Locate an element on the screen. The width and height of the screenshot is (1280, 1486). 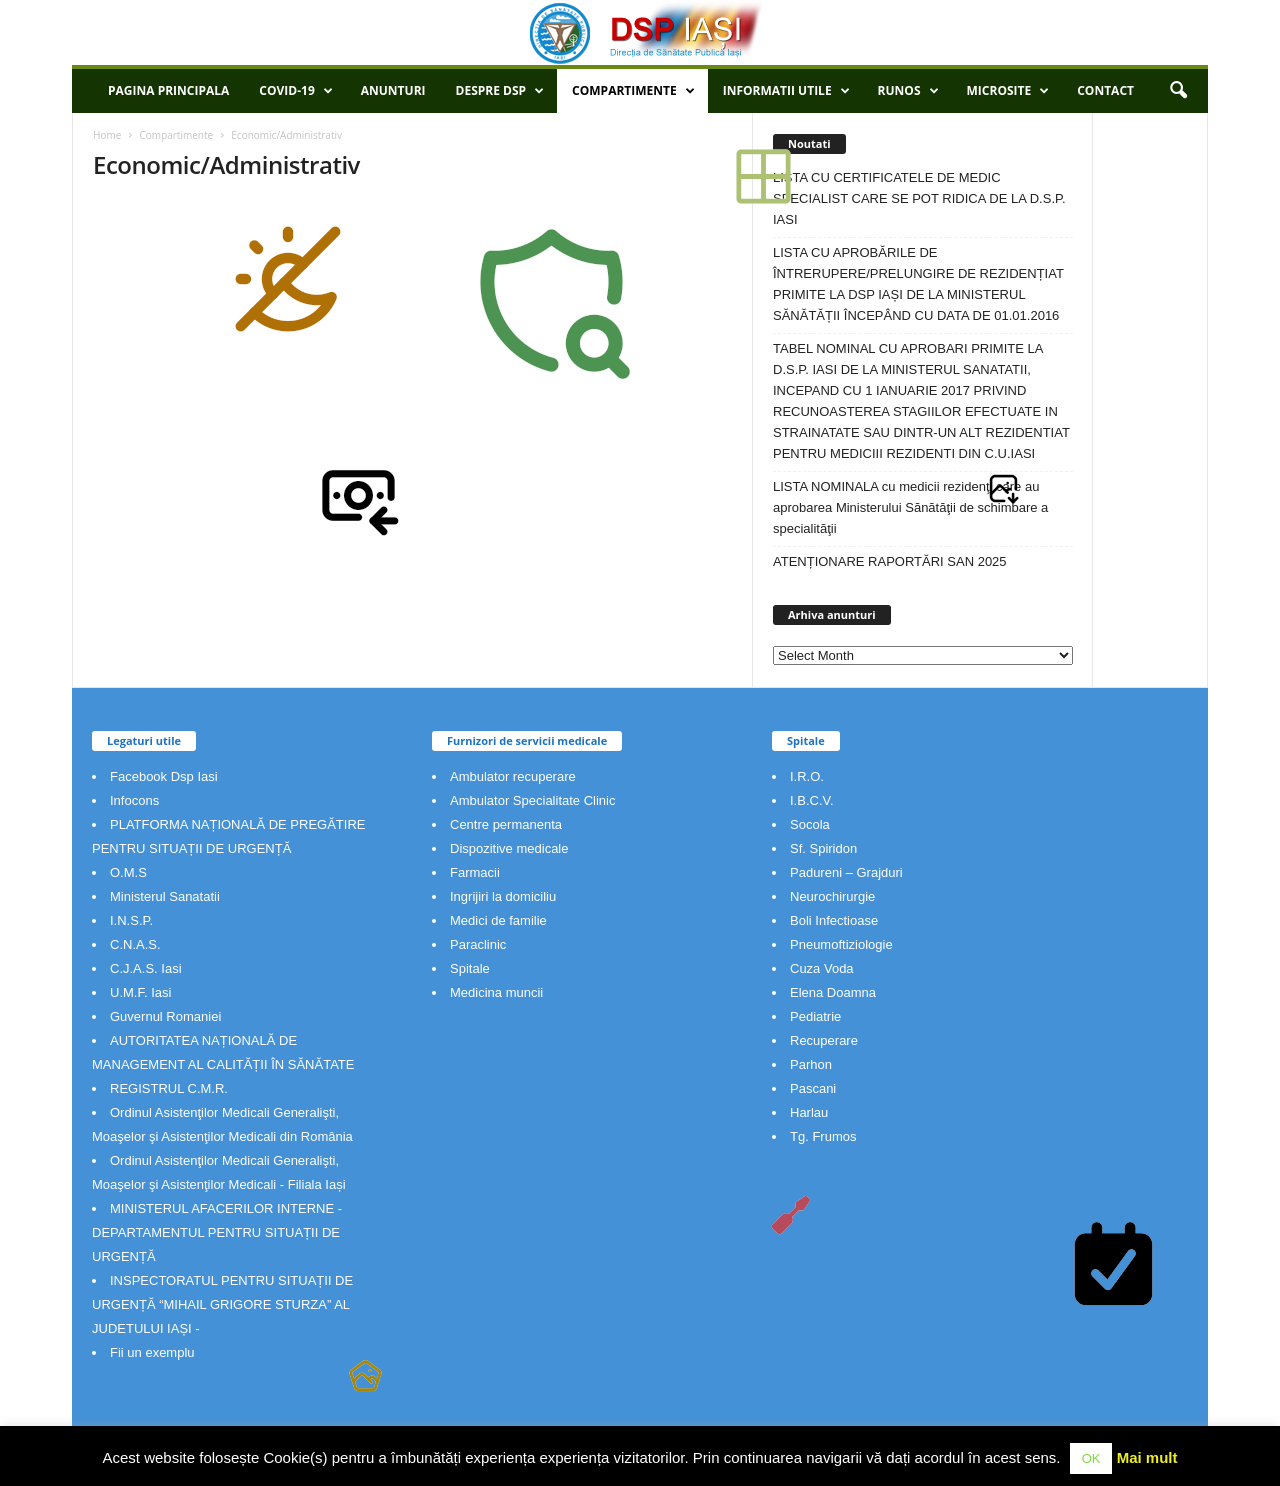
access settings or configuration options is located at coordinates (791, 1215).